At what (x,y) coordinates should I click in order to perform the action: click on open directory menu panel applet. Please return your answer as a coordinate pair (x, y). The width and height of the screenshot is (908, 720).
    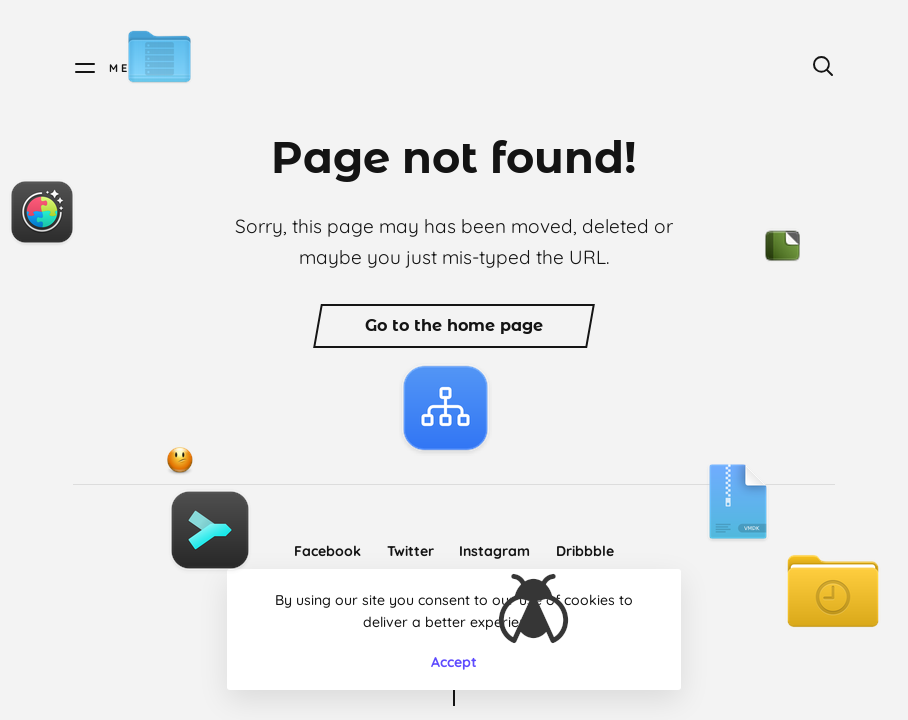
    Looking at the image, I should click on (159, 56).